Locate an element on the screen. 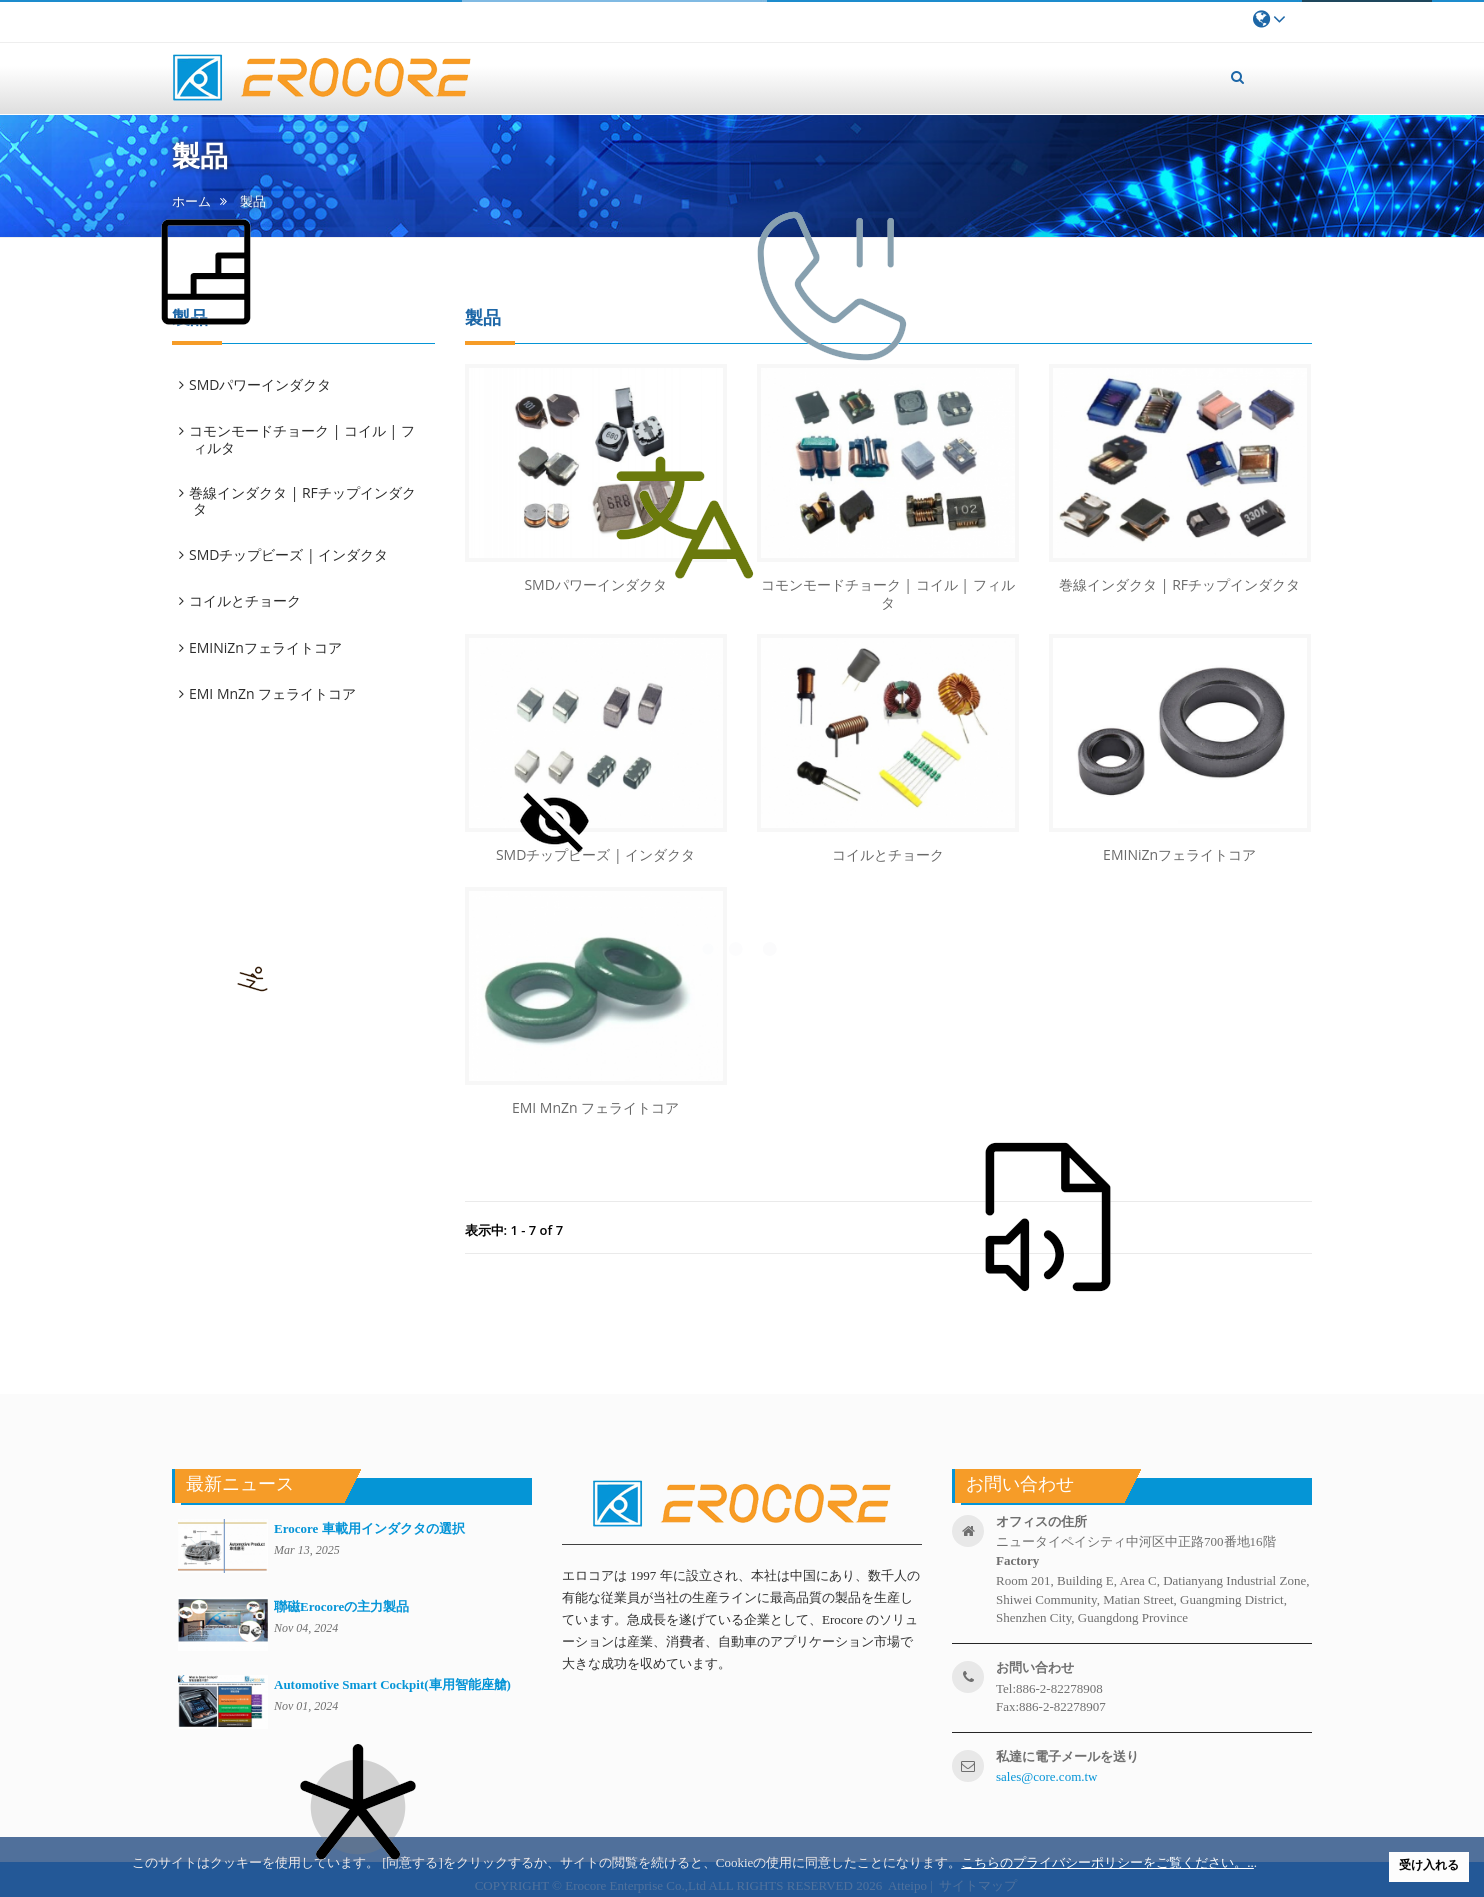 The height and width of the screenshot is (1897, 1484). indicates stairs or stairway access is located at coordinates (206, 272).